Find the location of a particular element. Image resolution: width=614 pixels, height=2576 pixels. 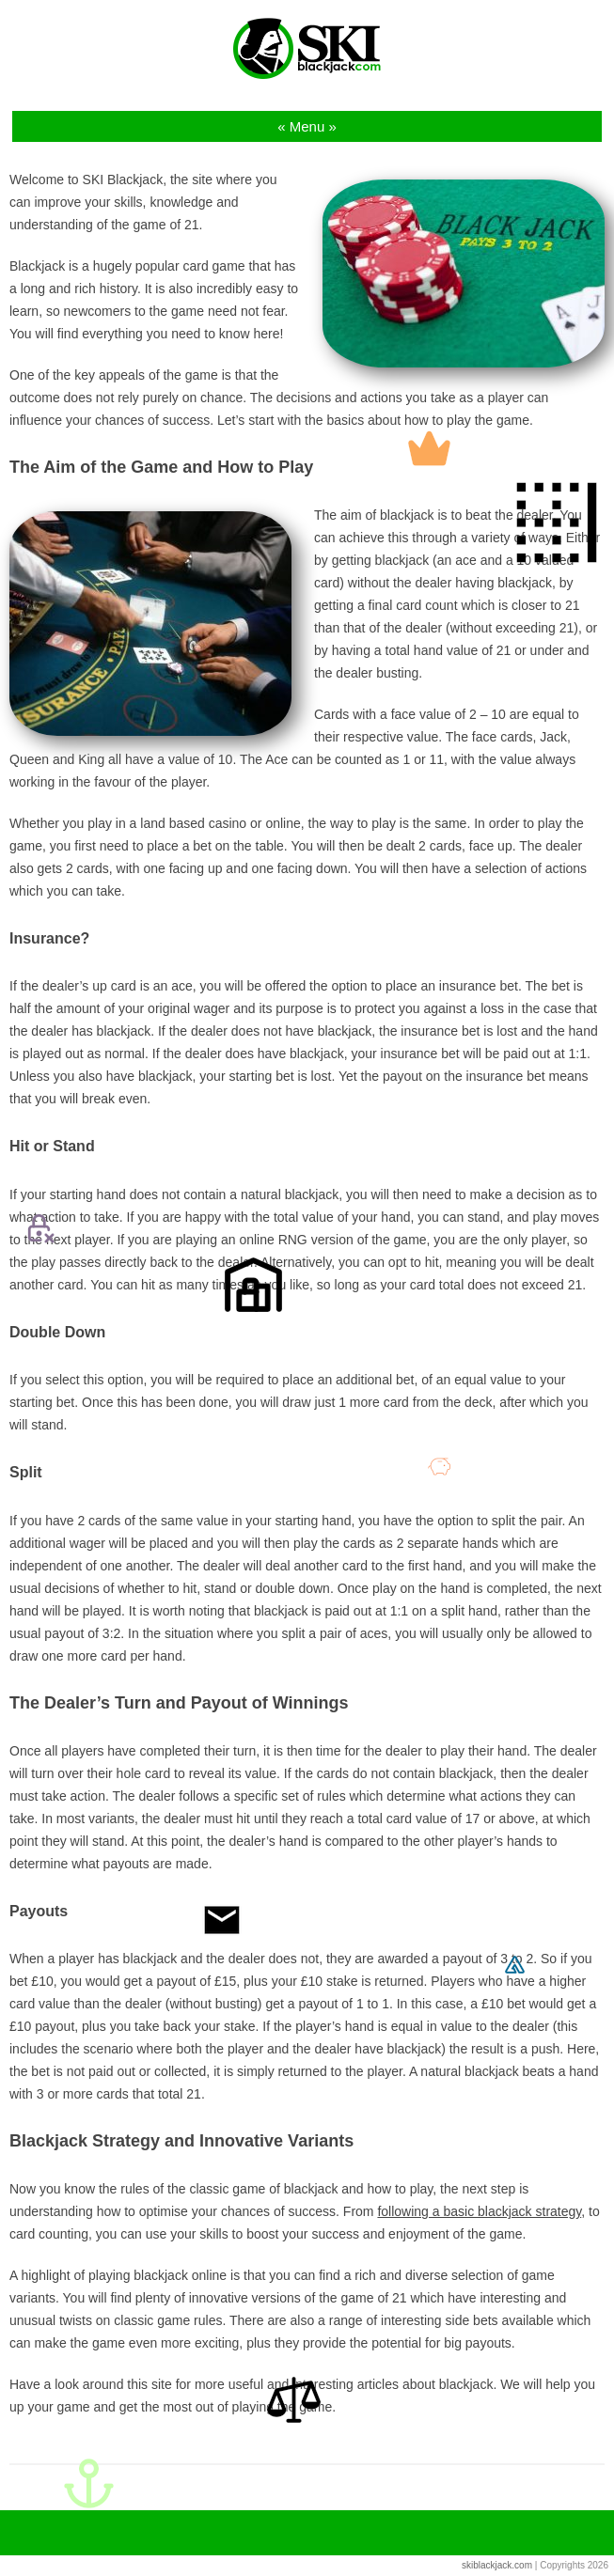

anchor element to a fixed position is located at coordinates (88, 2483).